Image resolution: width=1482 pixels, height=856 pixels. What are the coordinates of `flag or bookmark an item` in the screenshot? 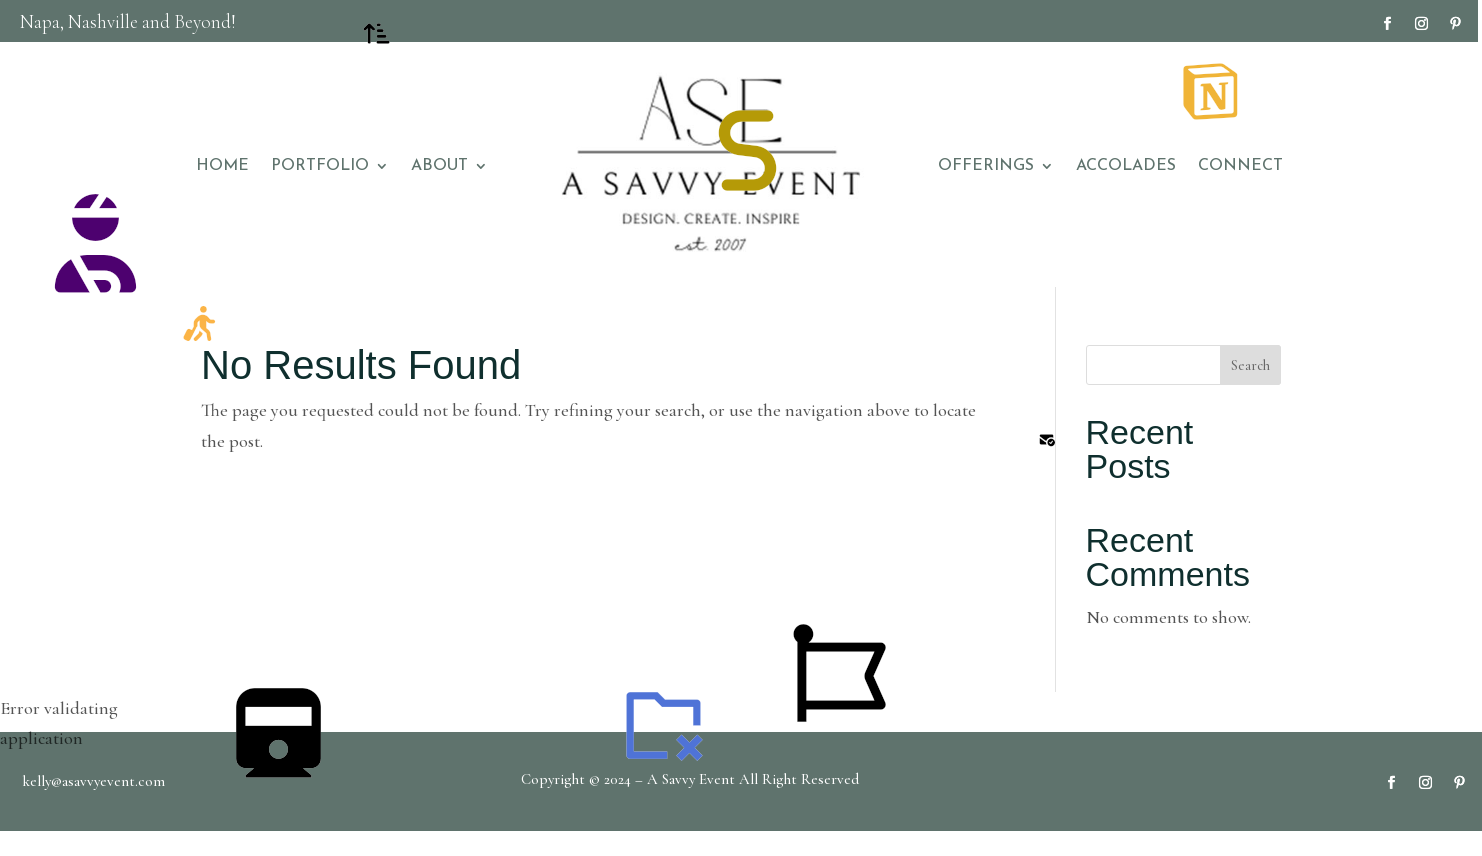 It's located at (840, 673).